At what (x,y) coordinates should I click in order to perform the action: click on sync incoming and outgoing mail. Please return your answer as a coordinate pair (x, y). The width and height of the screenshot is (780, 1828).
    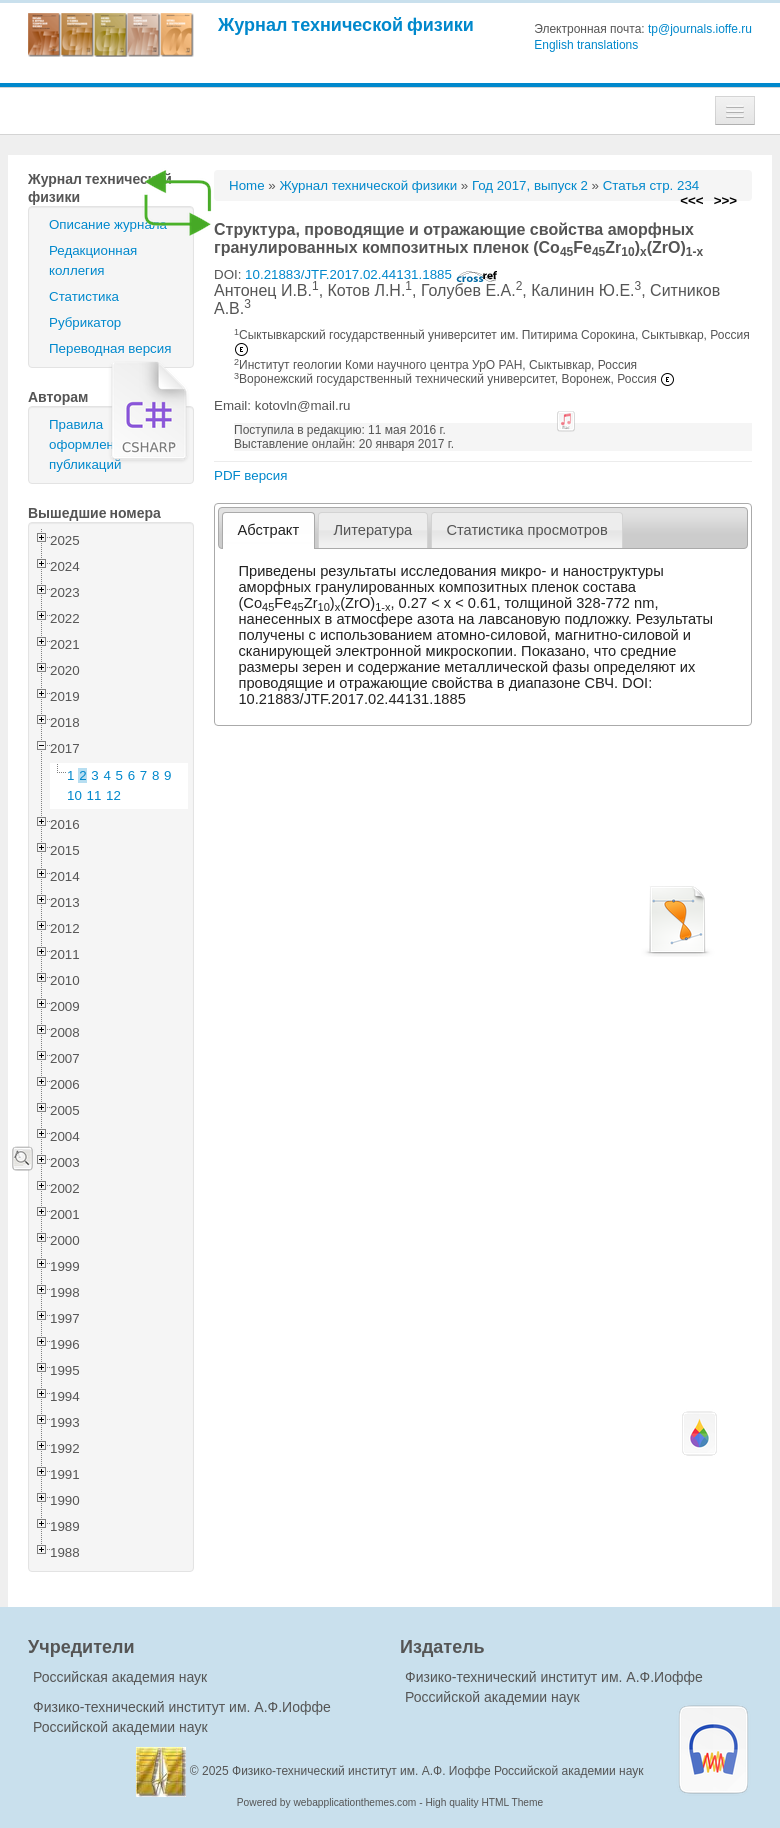
    Looking at the image, I should click on (178, 202).